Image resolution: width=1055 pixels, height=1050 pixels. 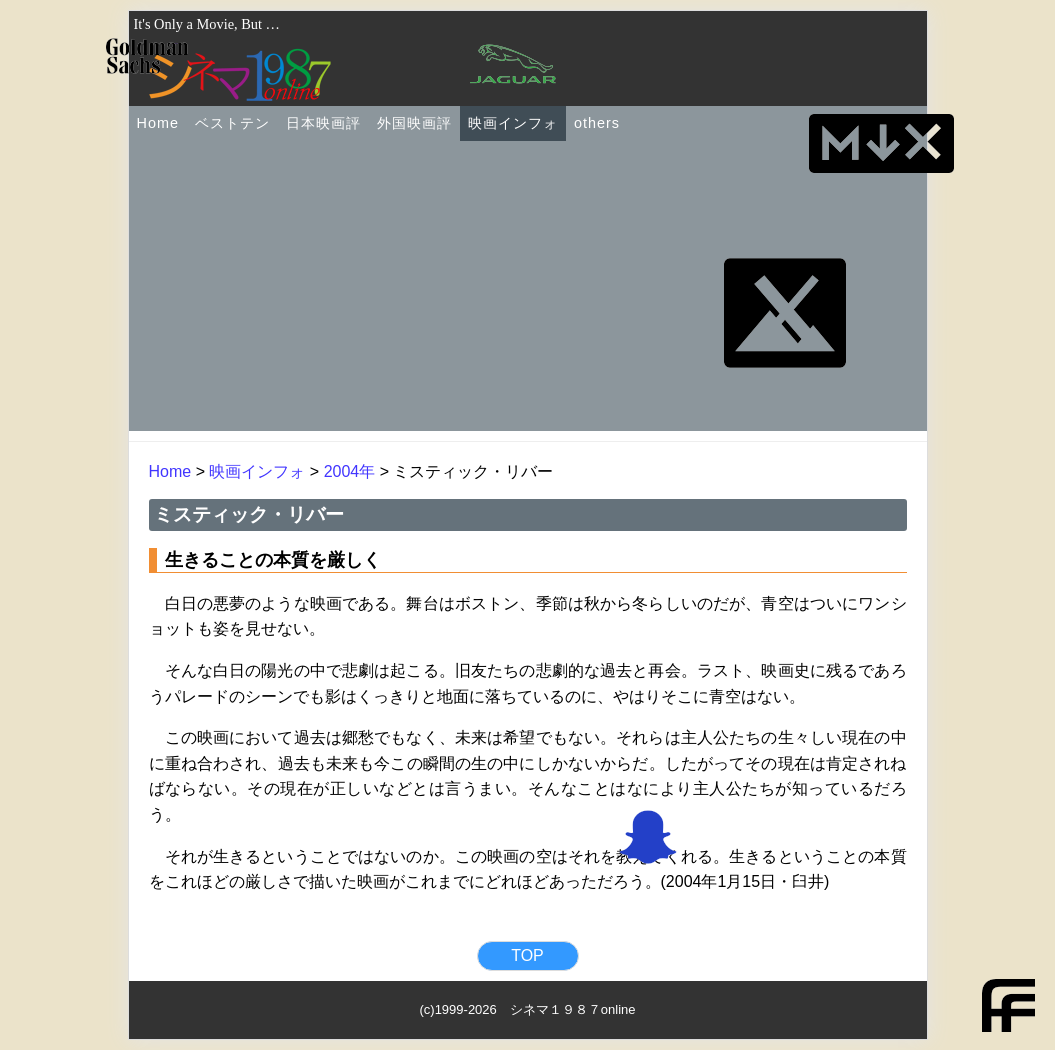 What do you see at coordinates (513, 64) in the screenshot?
I see `jaguar brand logo` at bounding box center [513, 64].